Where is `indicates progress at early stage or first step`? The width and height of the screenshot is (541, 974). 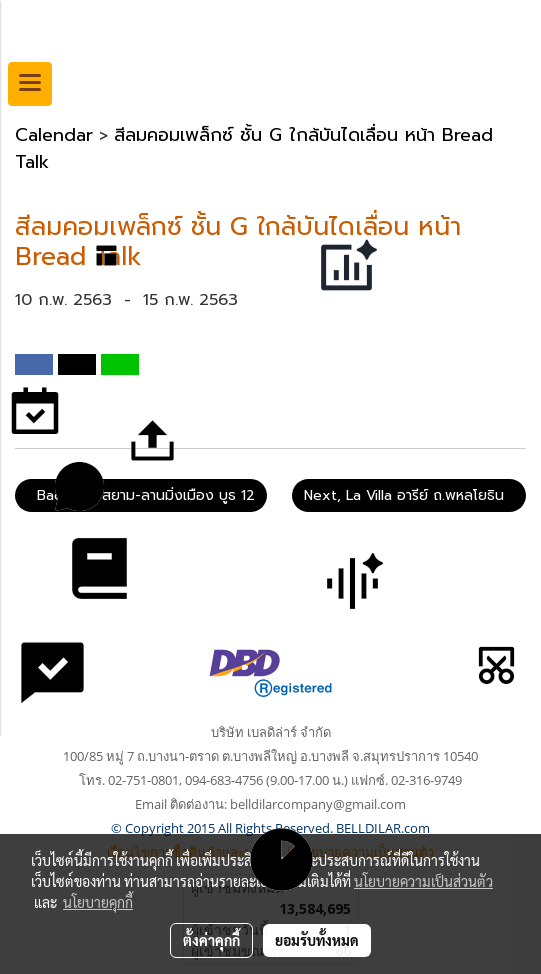 indicates progress at early stage or first step is located at coordinates (281, 859).